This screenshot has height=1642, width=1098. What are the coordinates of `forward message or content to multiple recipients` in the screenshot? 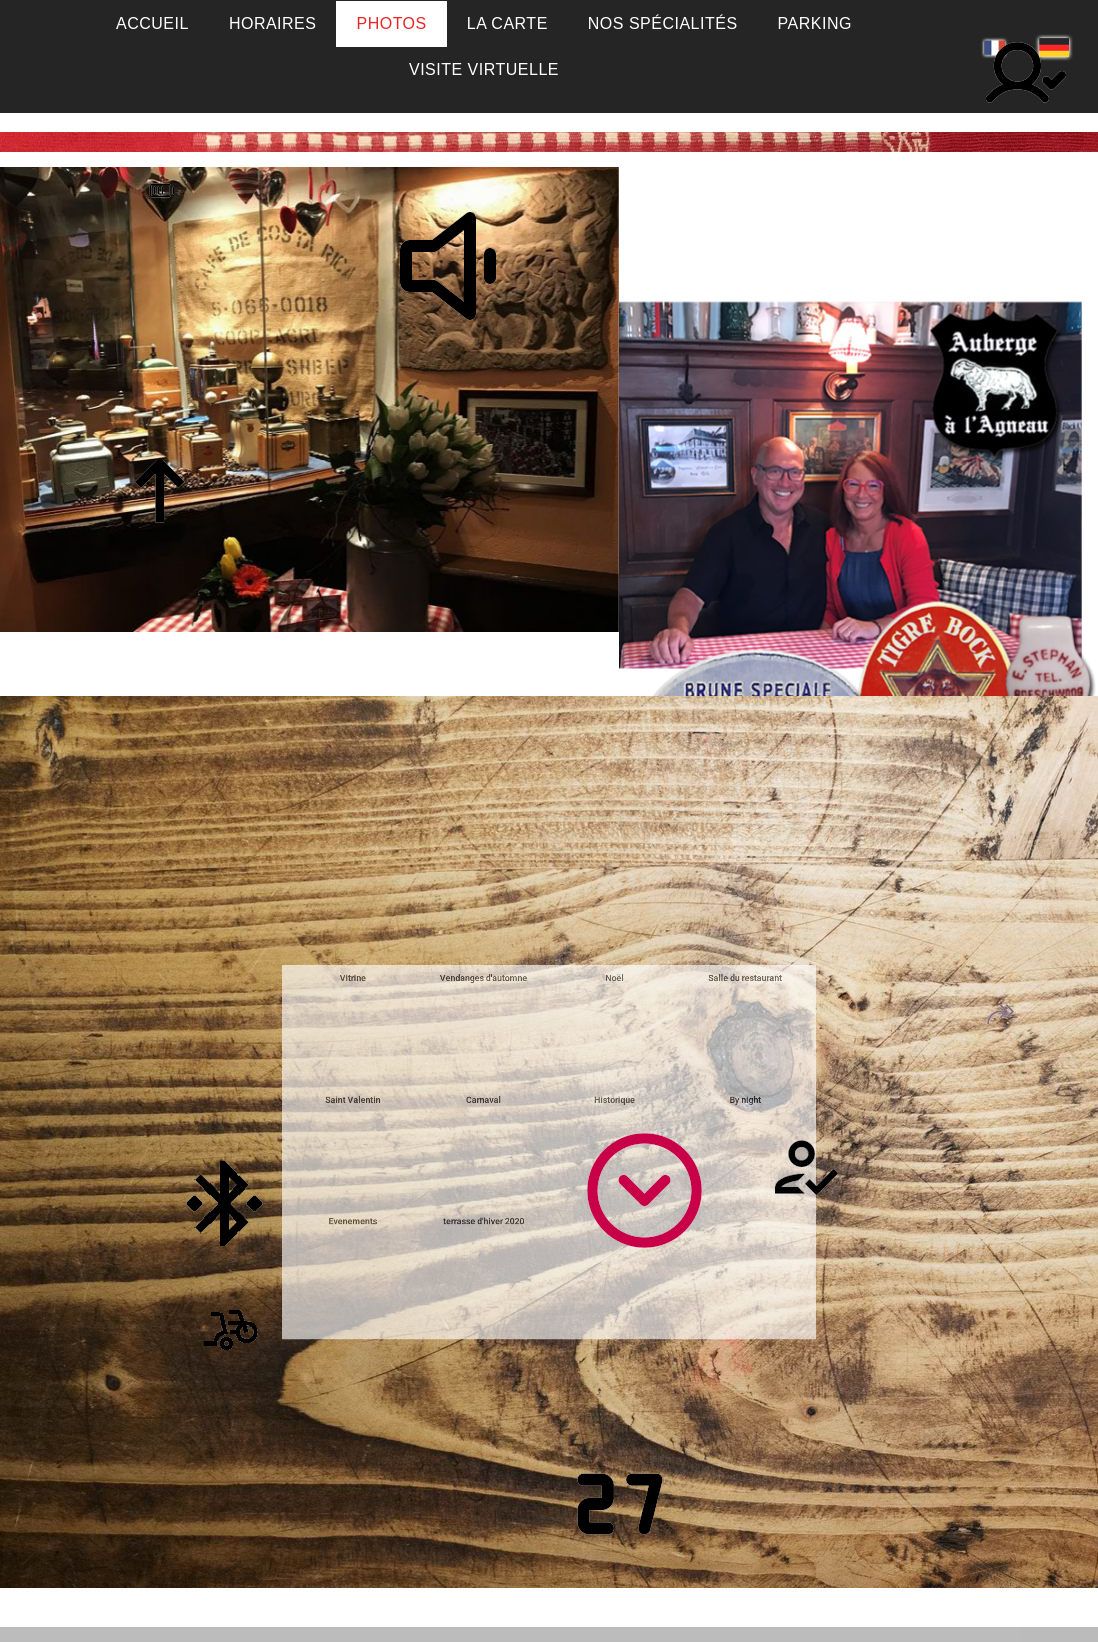 It's located at (1000, 1014).